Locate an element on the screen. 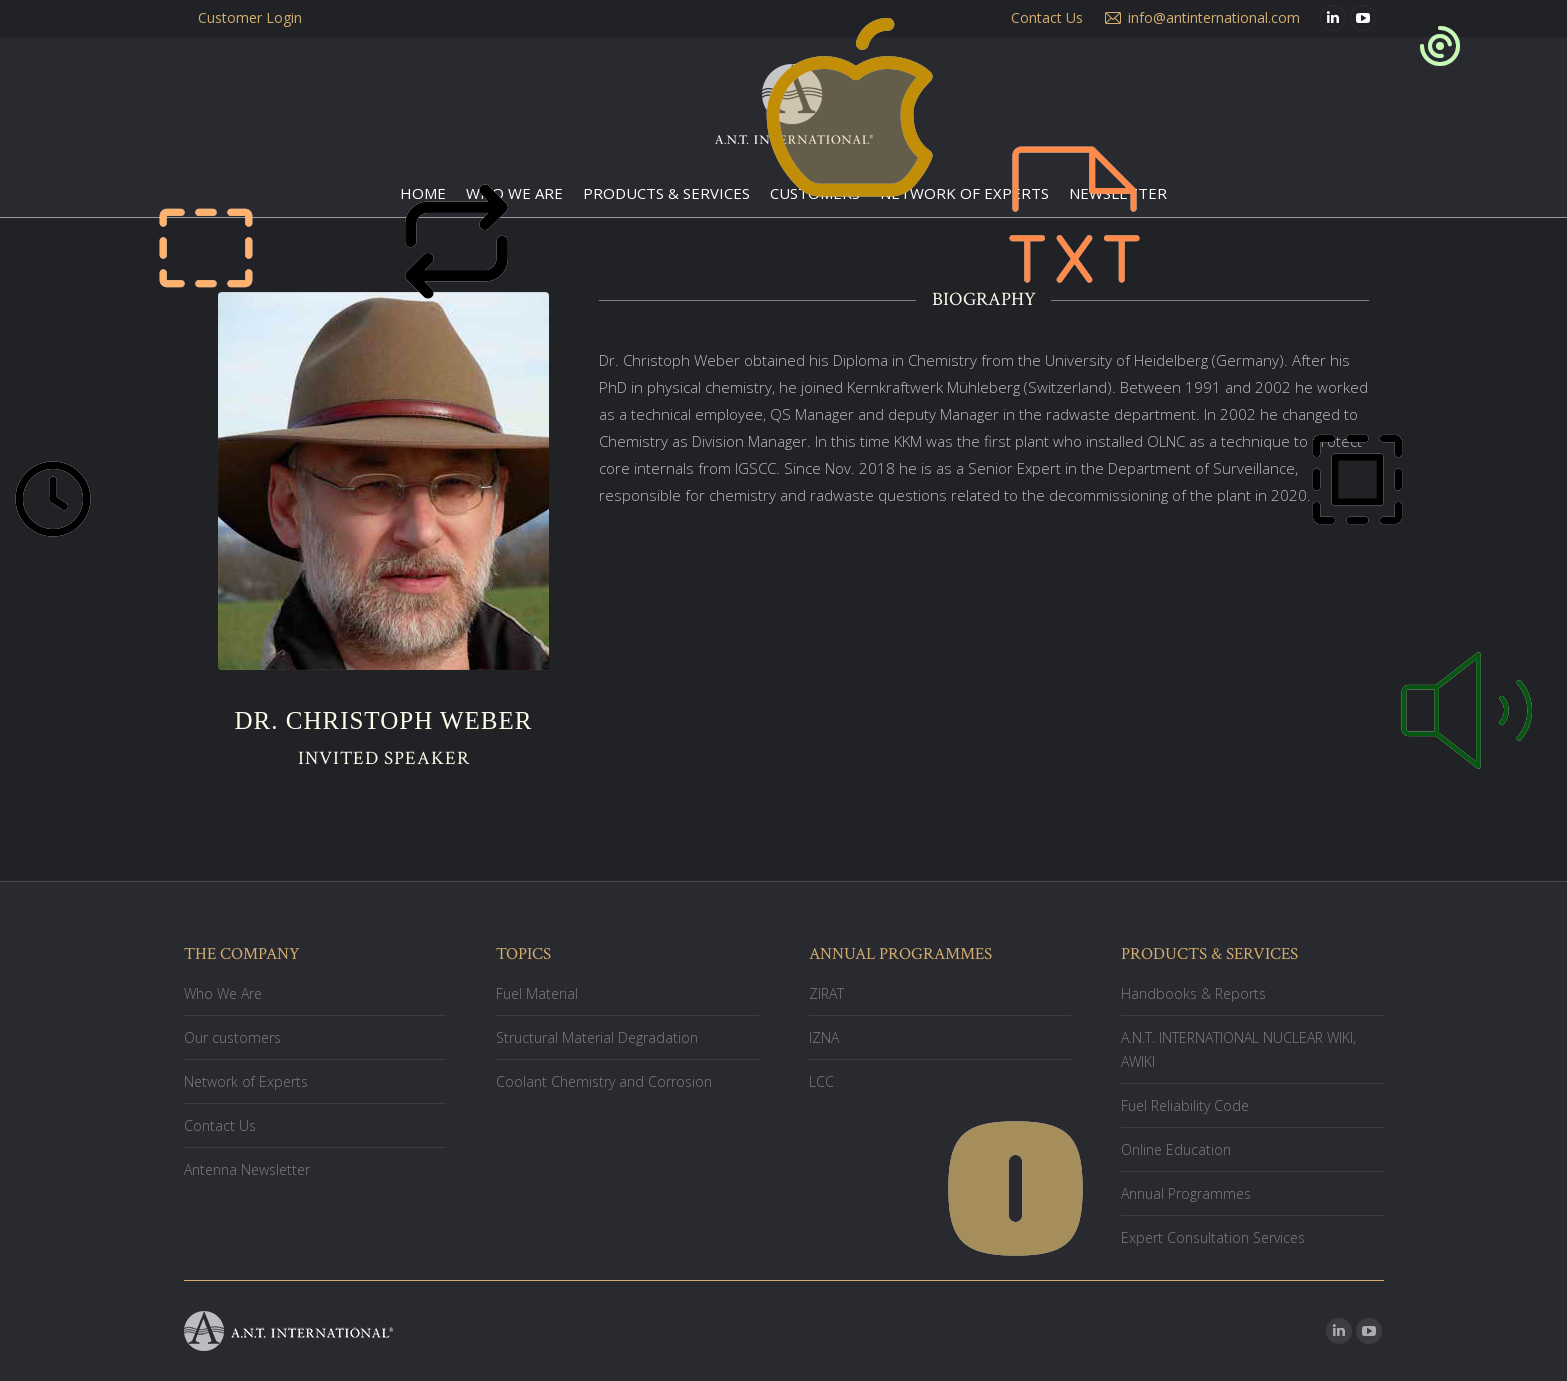 The width and height of the screenshot is (1567, 1381). indicates a selection area or bounding box is located at coordinates (206, 248).